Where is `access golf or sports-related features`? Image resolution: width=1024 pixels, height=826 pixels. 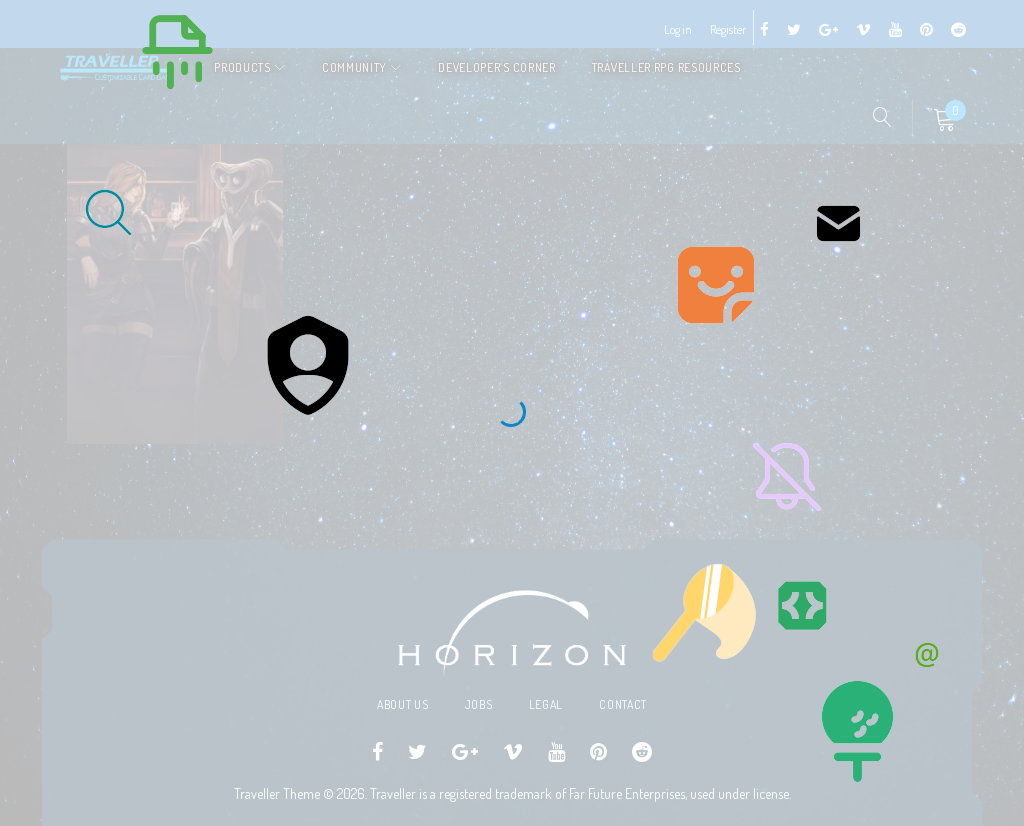 access golf or sports-related features is located at coordinates (857, 728).